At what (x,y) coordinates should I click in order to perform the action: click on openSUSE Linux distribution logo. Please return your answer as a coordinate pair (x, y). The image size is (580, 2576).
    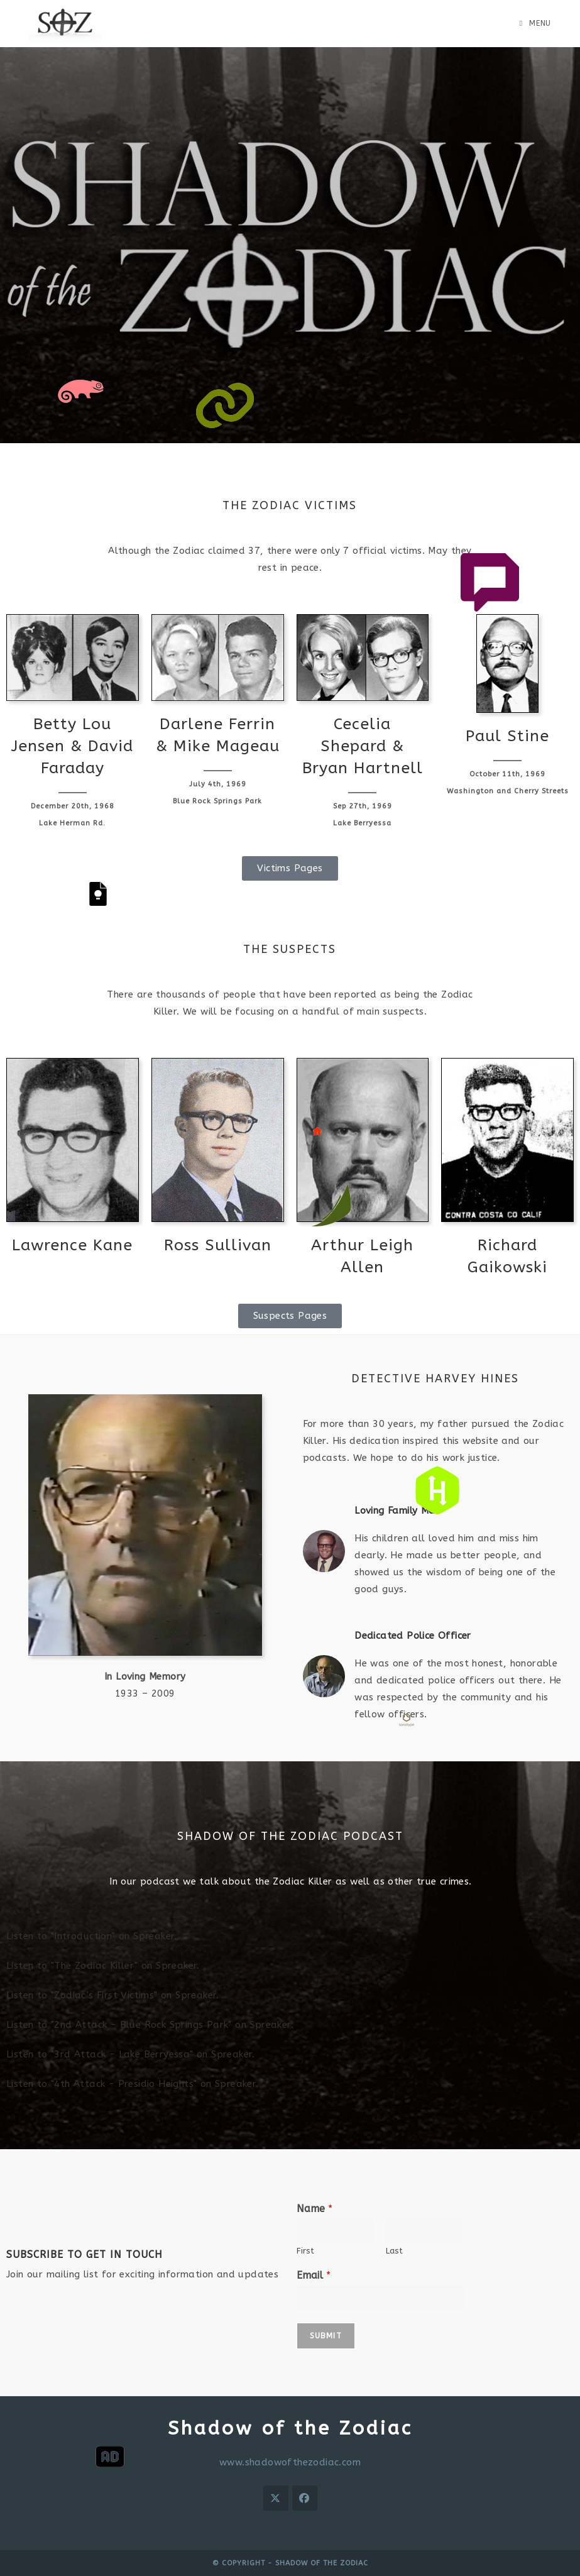
    Looking at the image, I should click on (80, 391).